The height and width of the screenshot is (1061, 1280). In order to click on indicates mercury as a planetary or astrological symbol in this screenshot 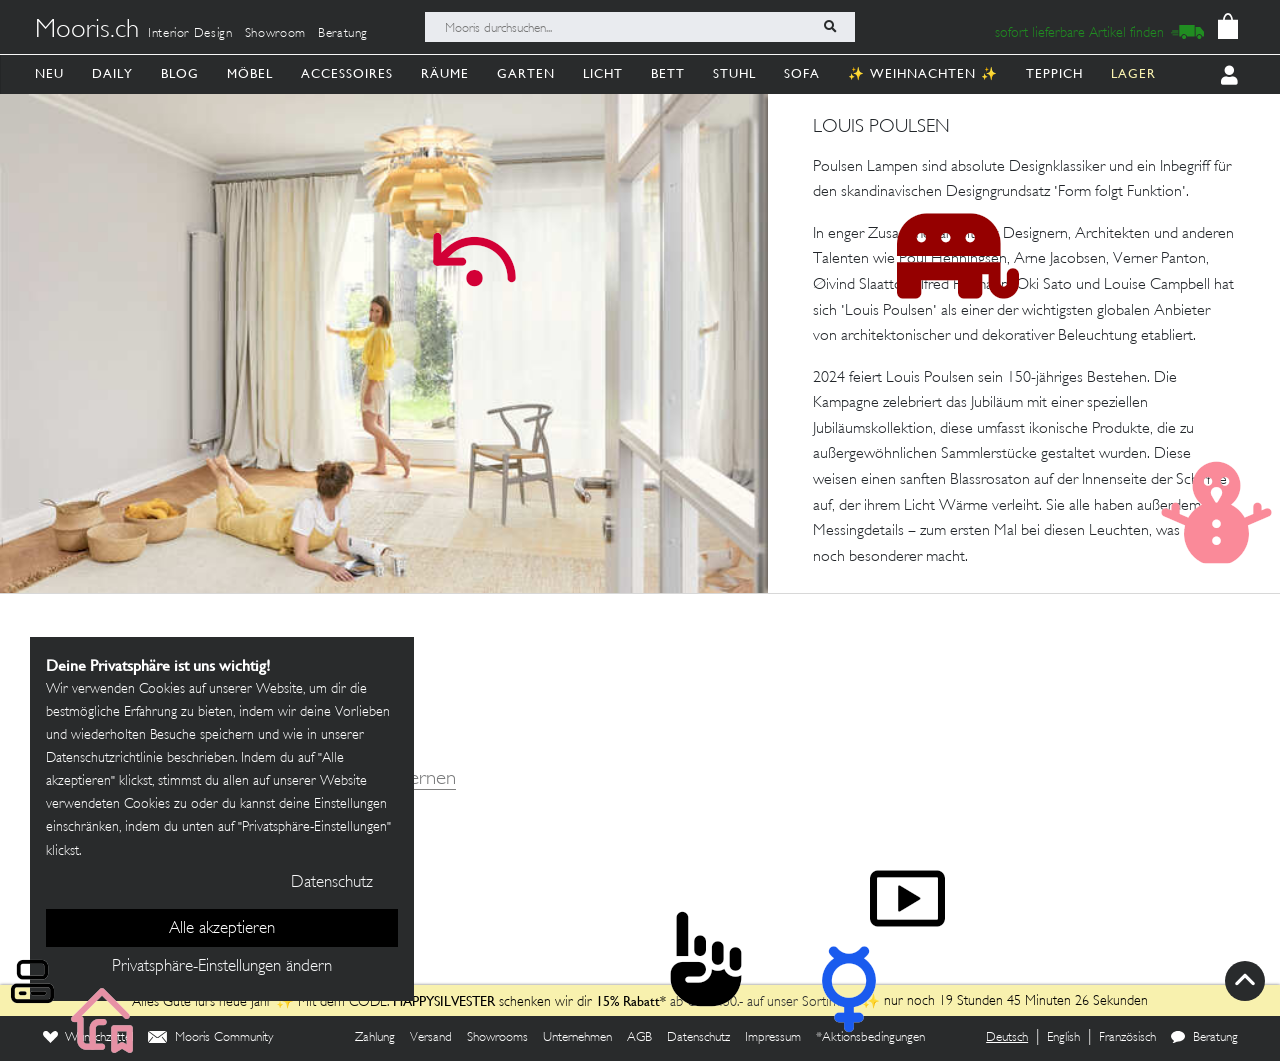, I will do `click(849, 988)`.